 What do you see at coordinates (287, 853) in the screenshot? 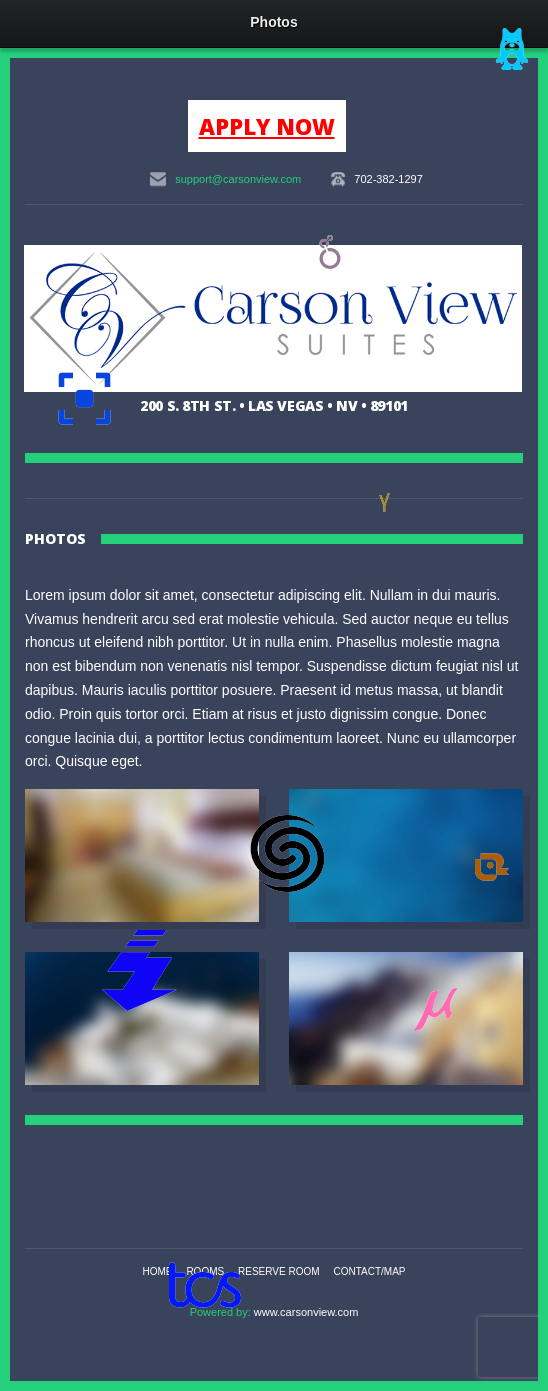
I see `Laravel Nova administration panel logo` at bounding box center [287, 853].